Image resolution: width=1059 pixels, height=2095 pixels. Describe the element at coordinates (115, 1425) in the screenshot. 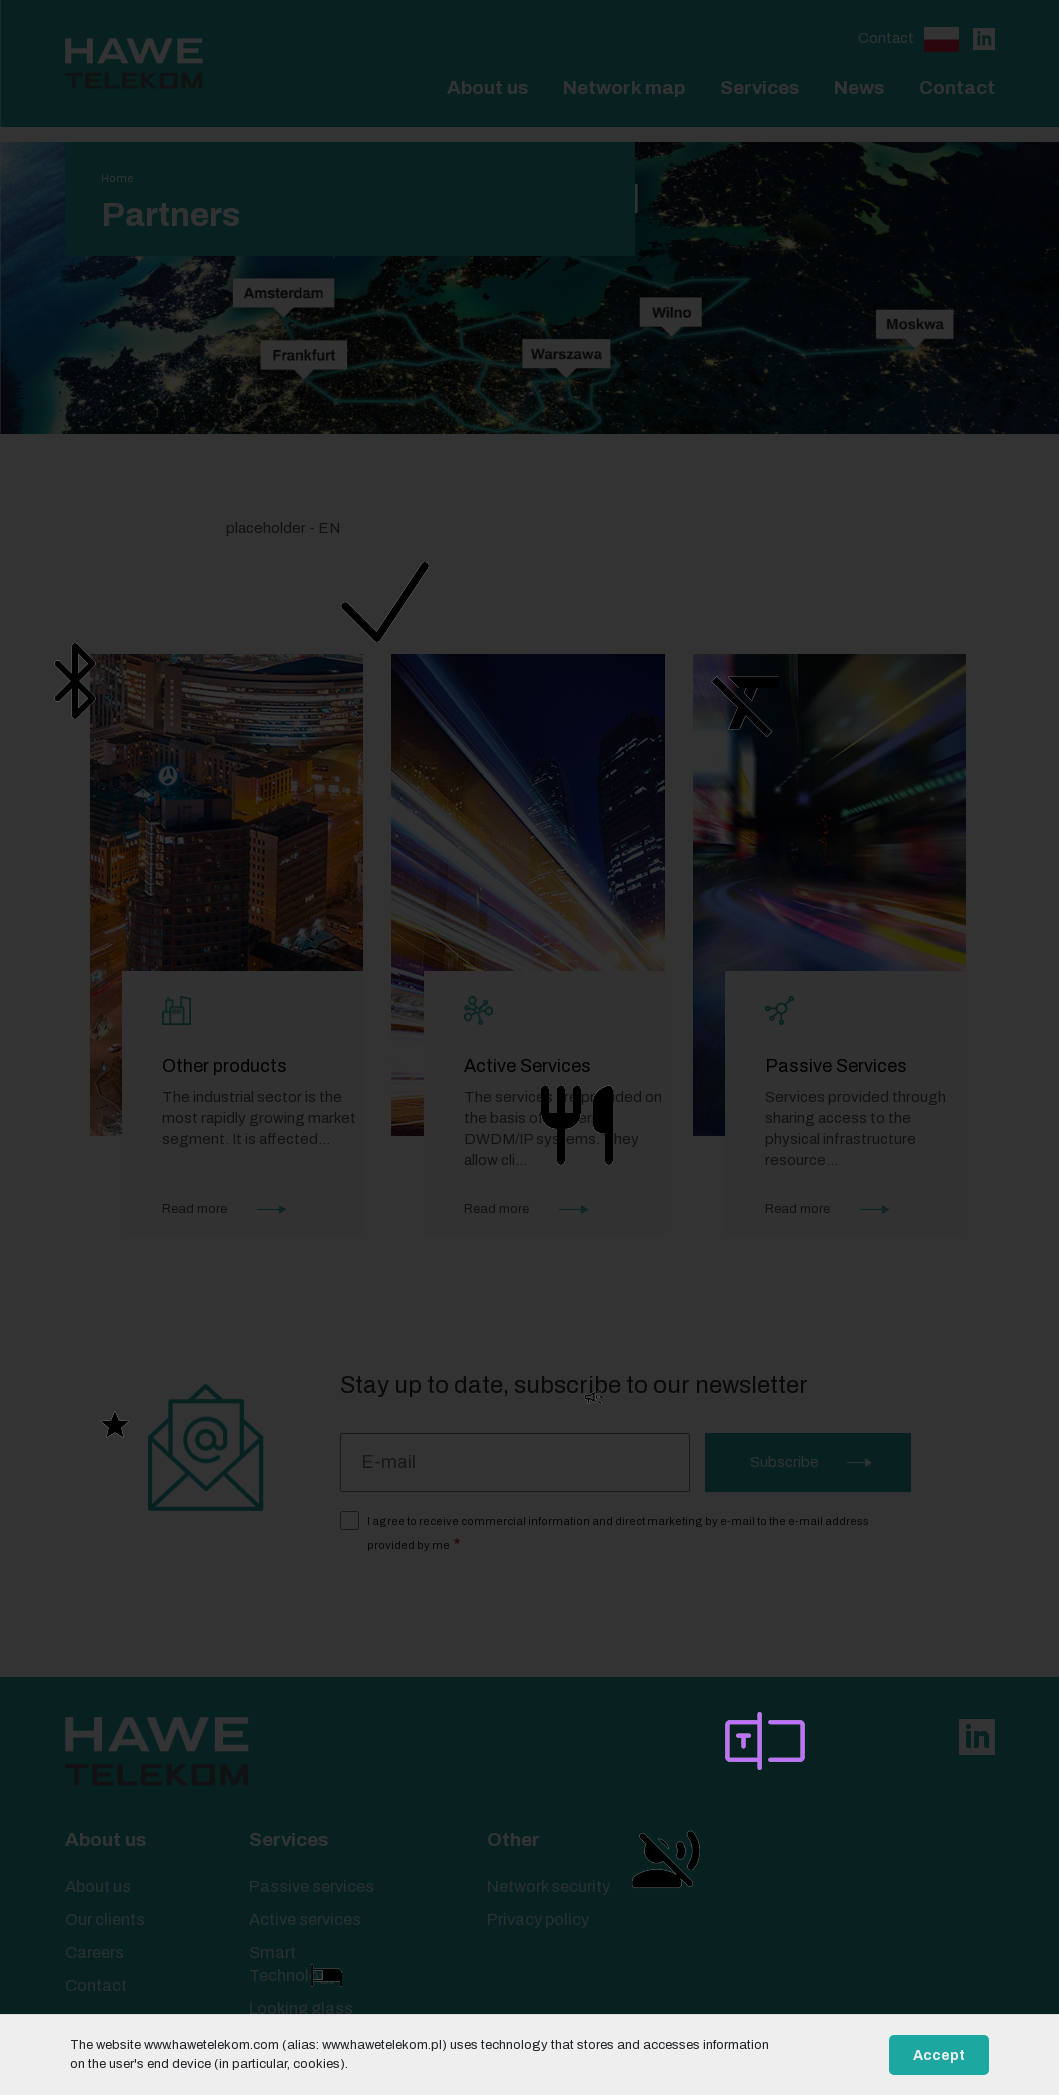

I see `add item to favorites` at that location.